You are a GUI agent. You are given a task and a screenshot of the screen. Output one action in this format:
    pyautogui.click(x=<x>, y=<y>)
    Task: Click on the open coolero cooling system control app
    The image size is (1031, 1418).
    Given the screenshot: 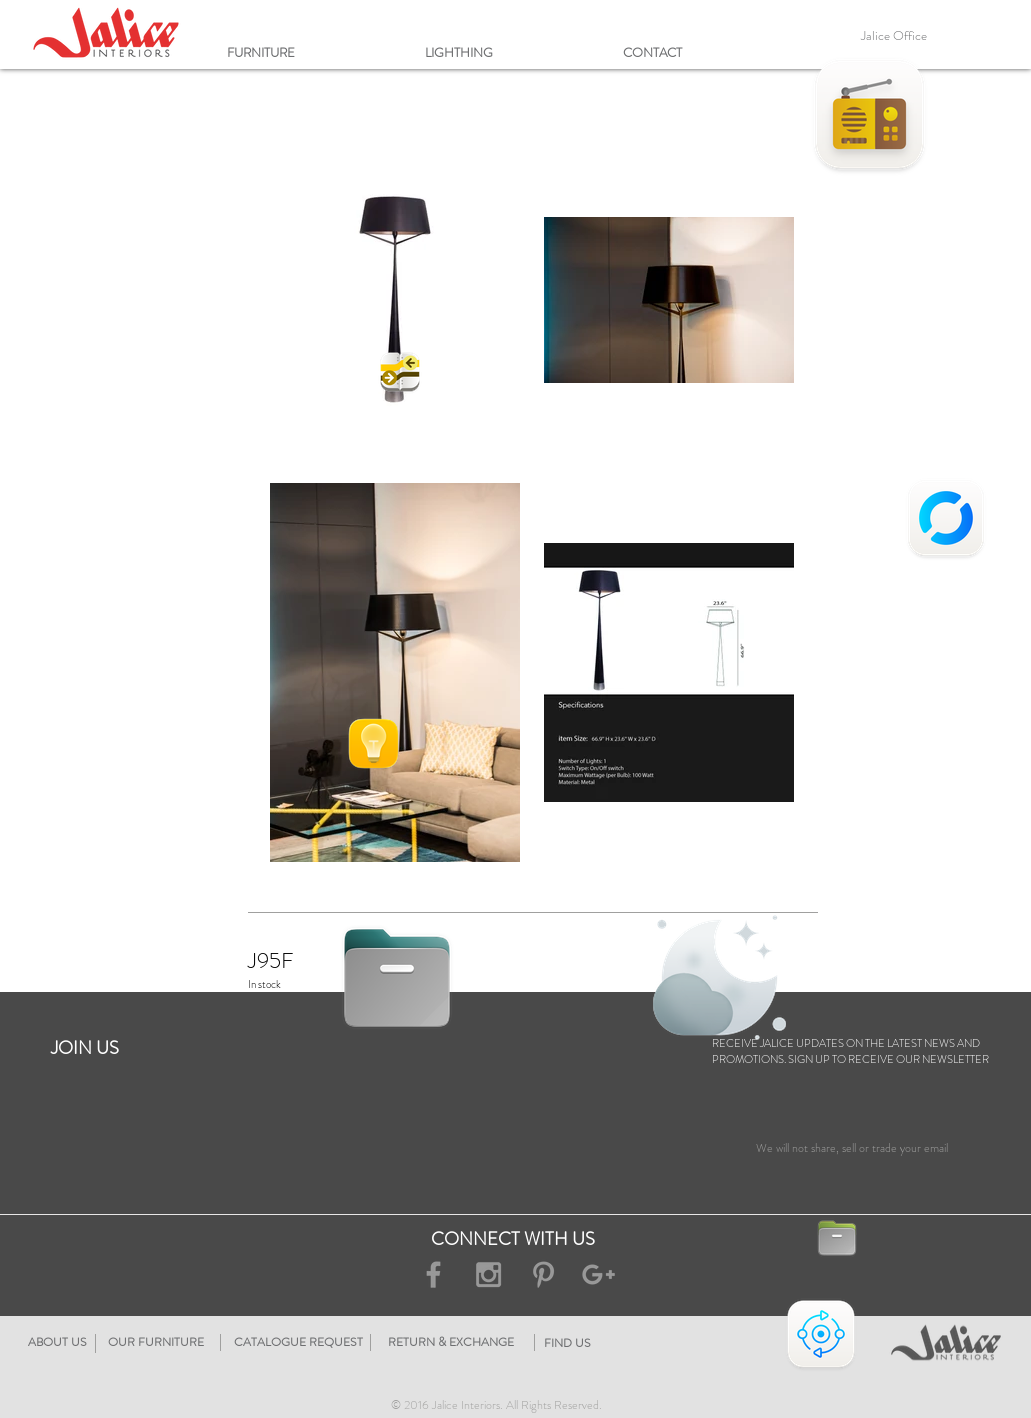 What is the action you would take?
    pyautogui.click(x=821, y=1334)
    